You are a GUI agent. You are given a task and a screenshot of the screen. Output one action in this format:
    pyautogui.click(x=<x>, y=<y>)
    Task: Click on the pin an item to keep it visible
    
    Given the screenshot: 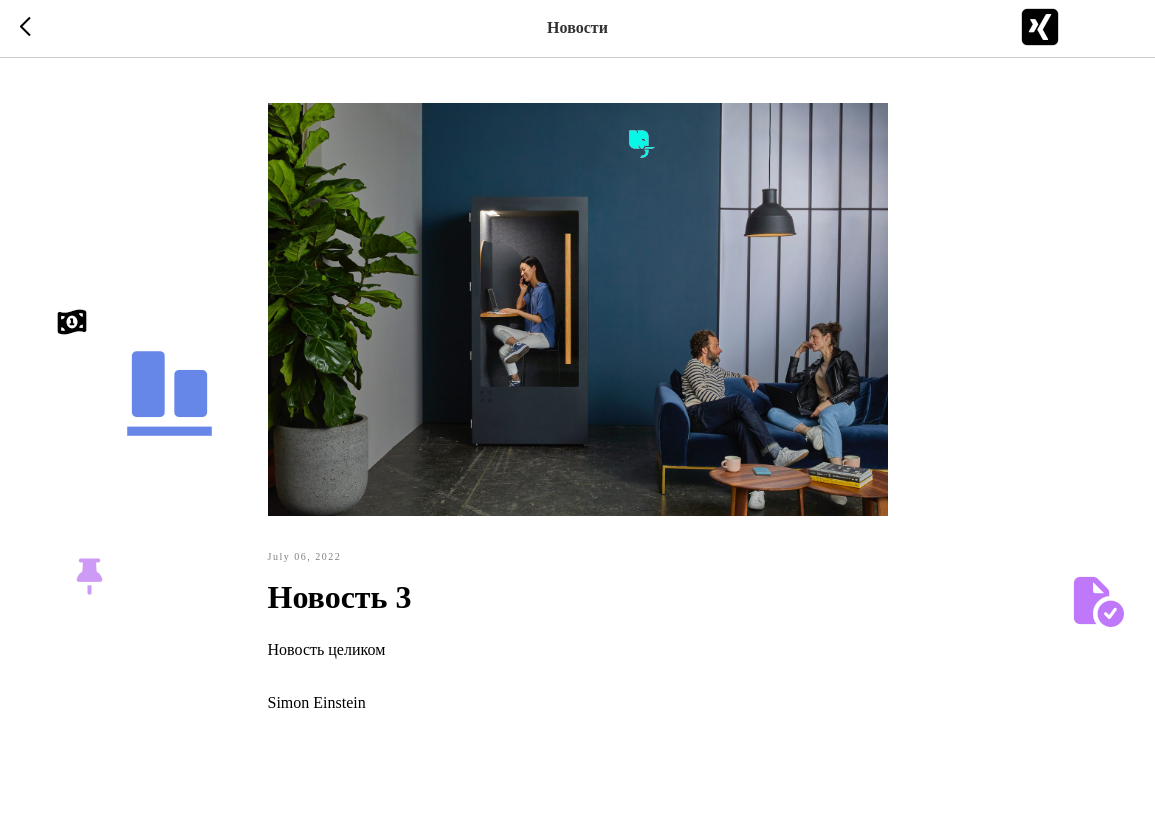 What is the action you would take?
    pyautogui.click(x=89, y=575)
    